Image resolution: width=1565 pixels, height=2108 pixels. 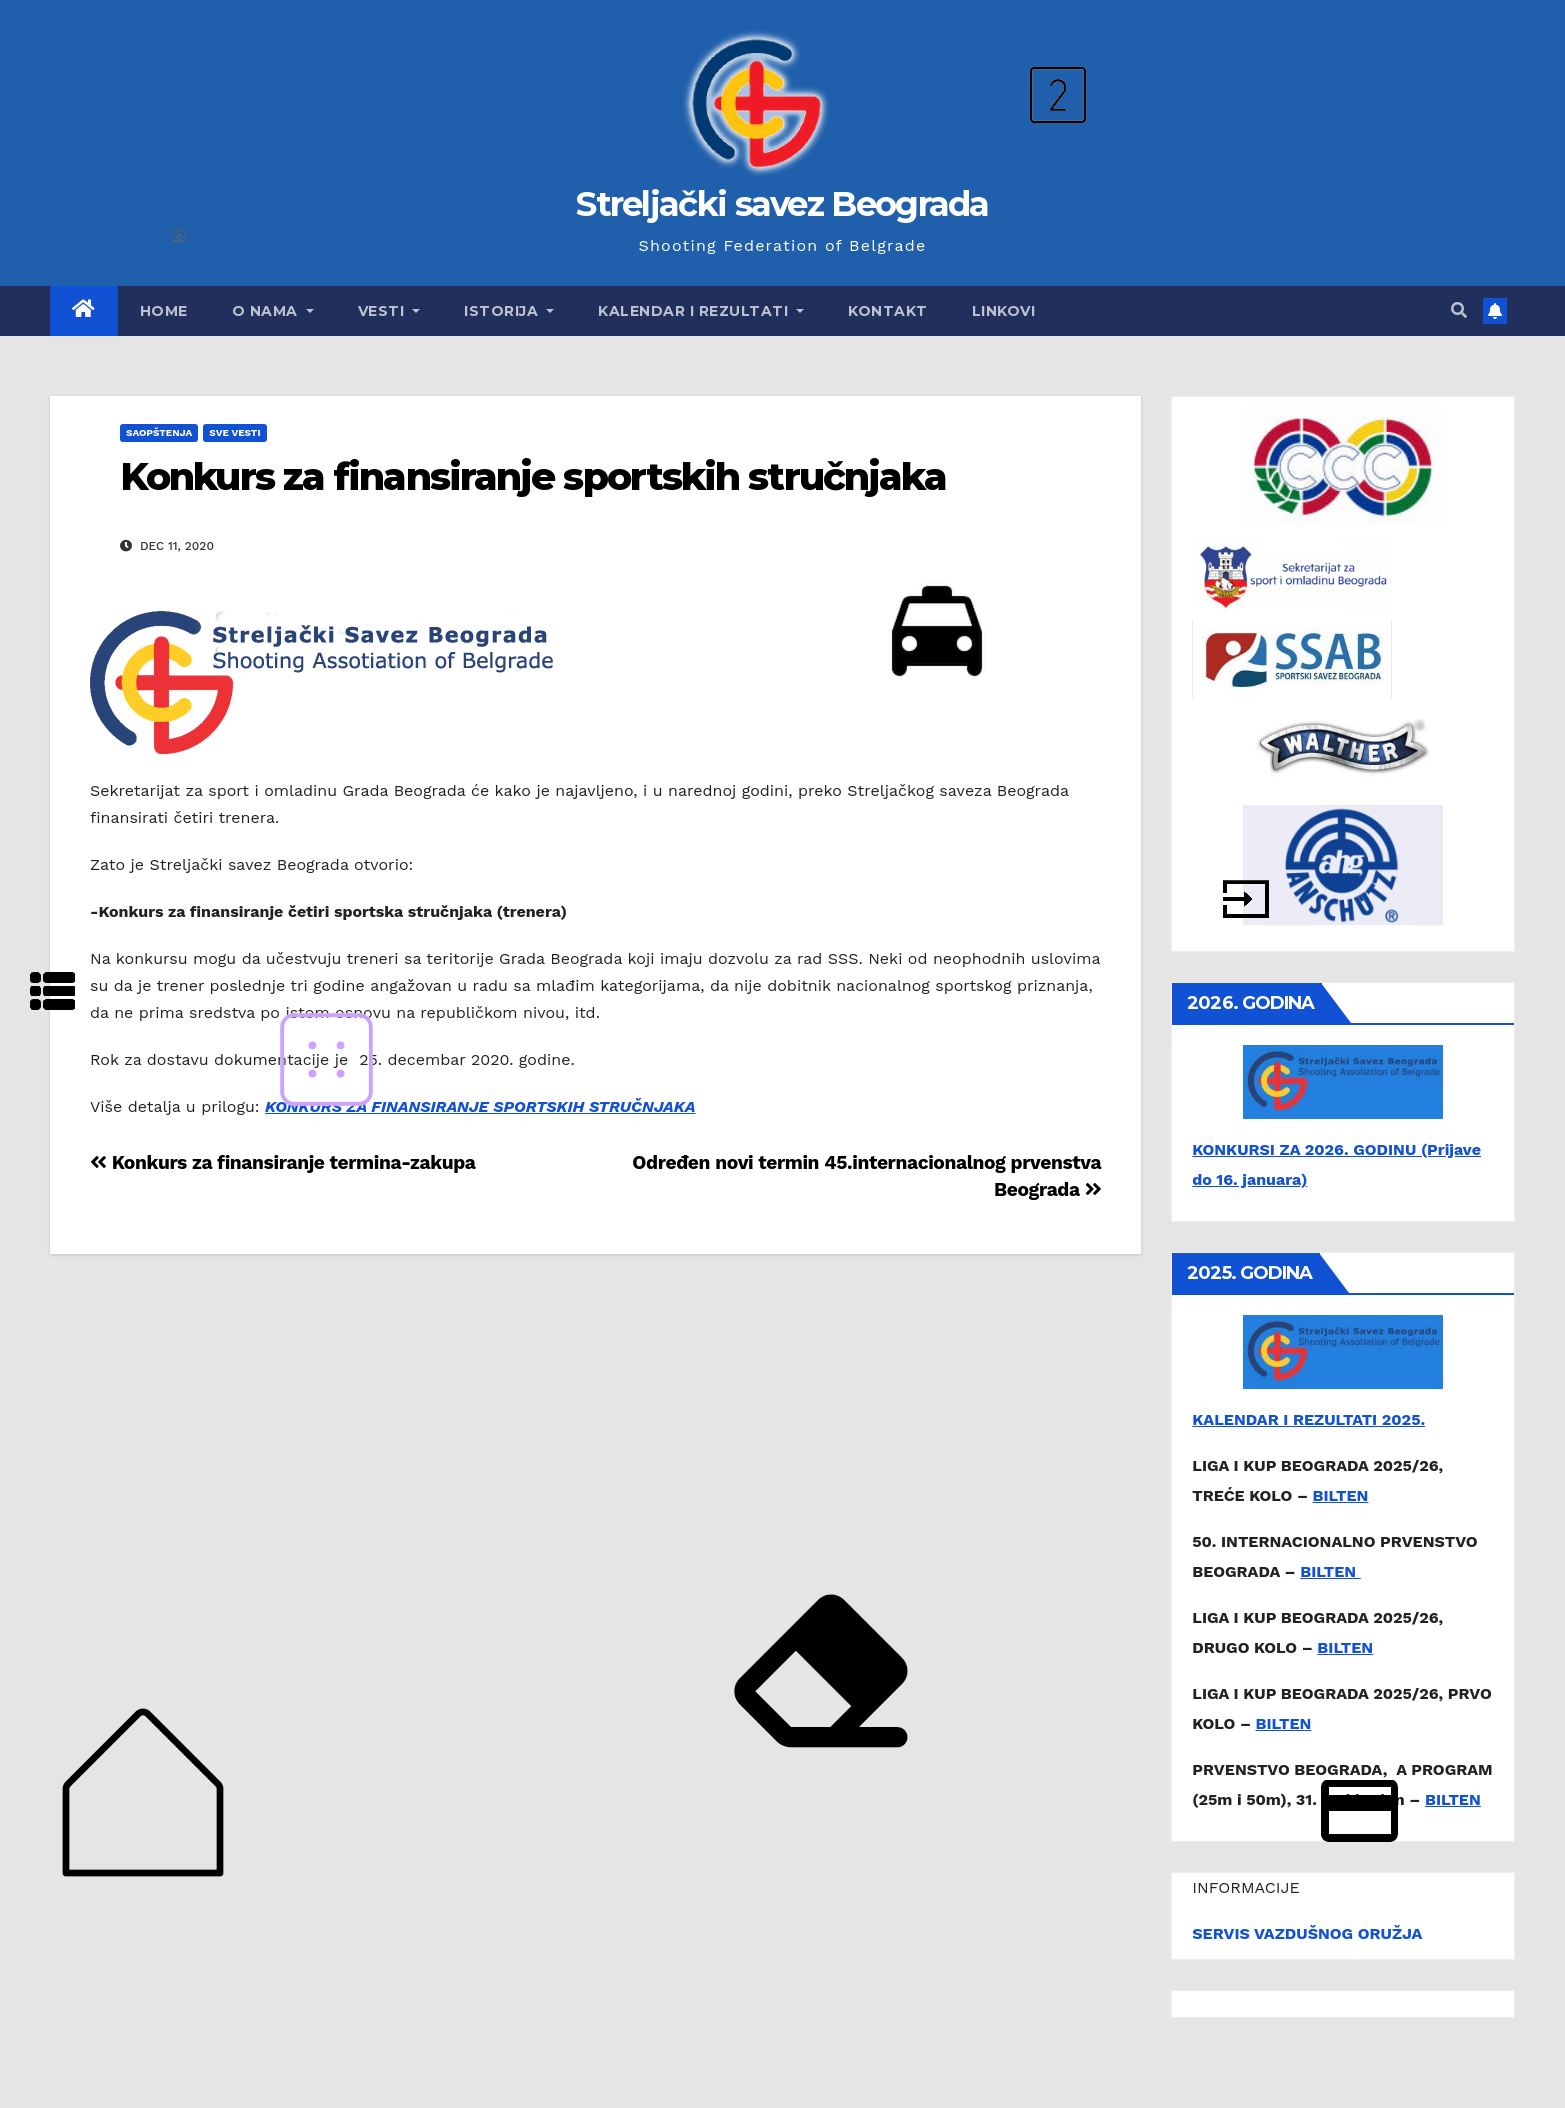 What do you see at coordinates (1359, 1810) in the screenshot?
I see `access payment methods` at bounding box center [1359, 1810].